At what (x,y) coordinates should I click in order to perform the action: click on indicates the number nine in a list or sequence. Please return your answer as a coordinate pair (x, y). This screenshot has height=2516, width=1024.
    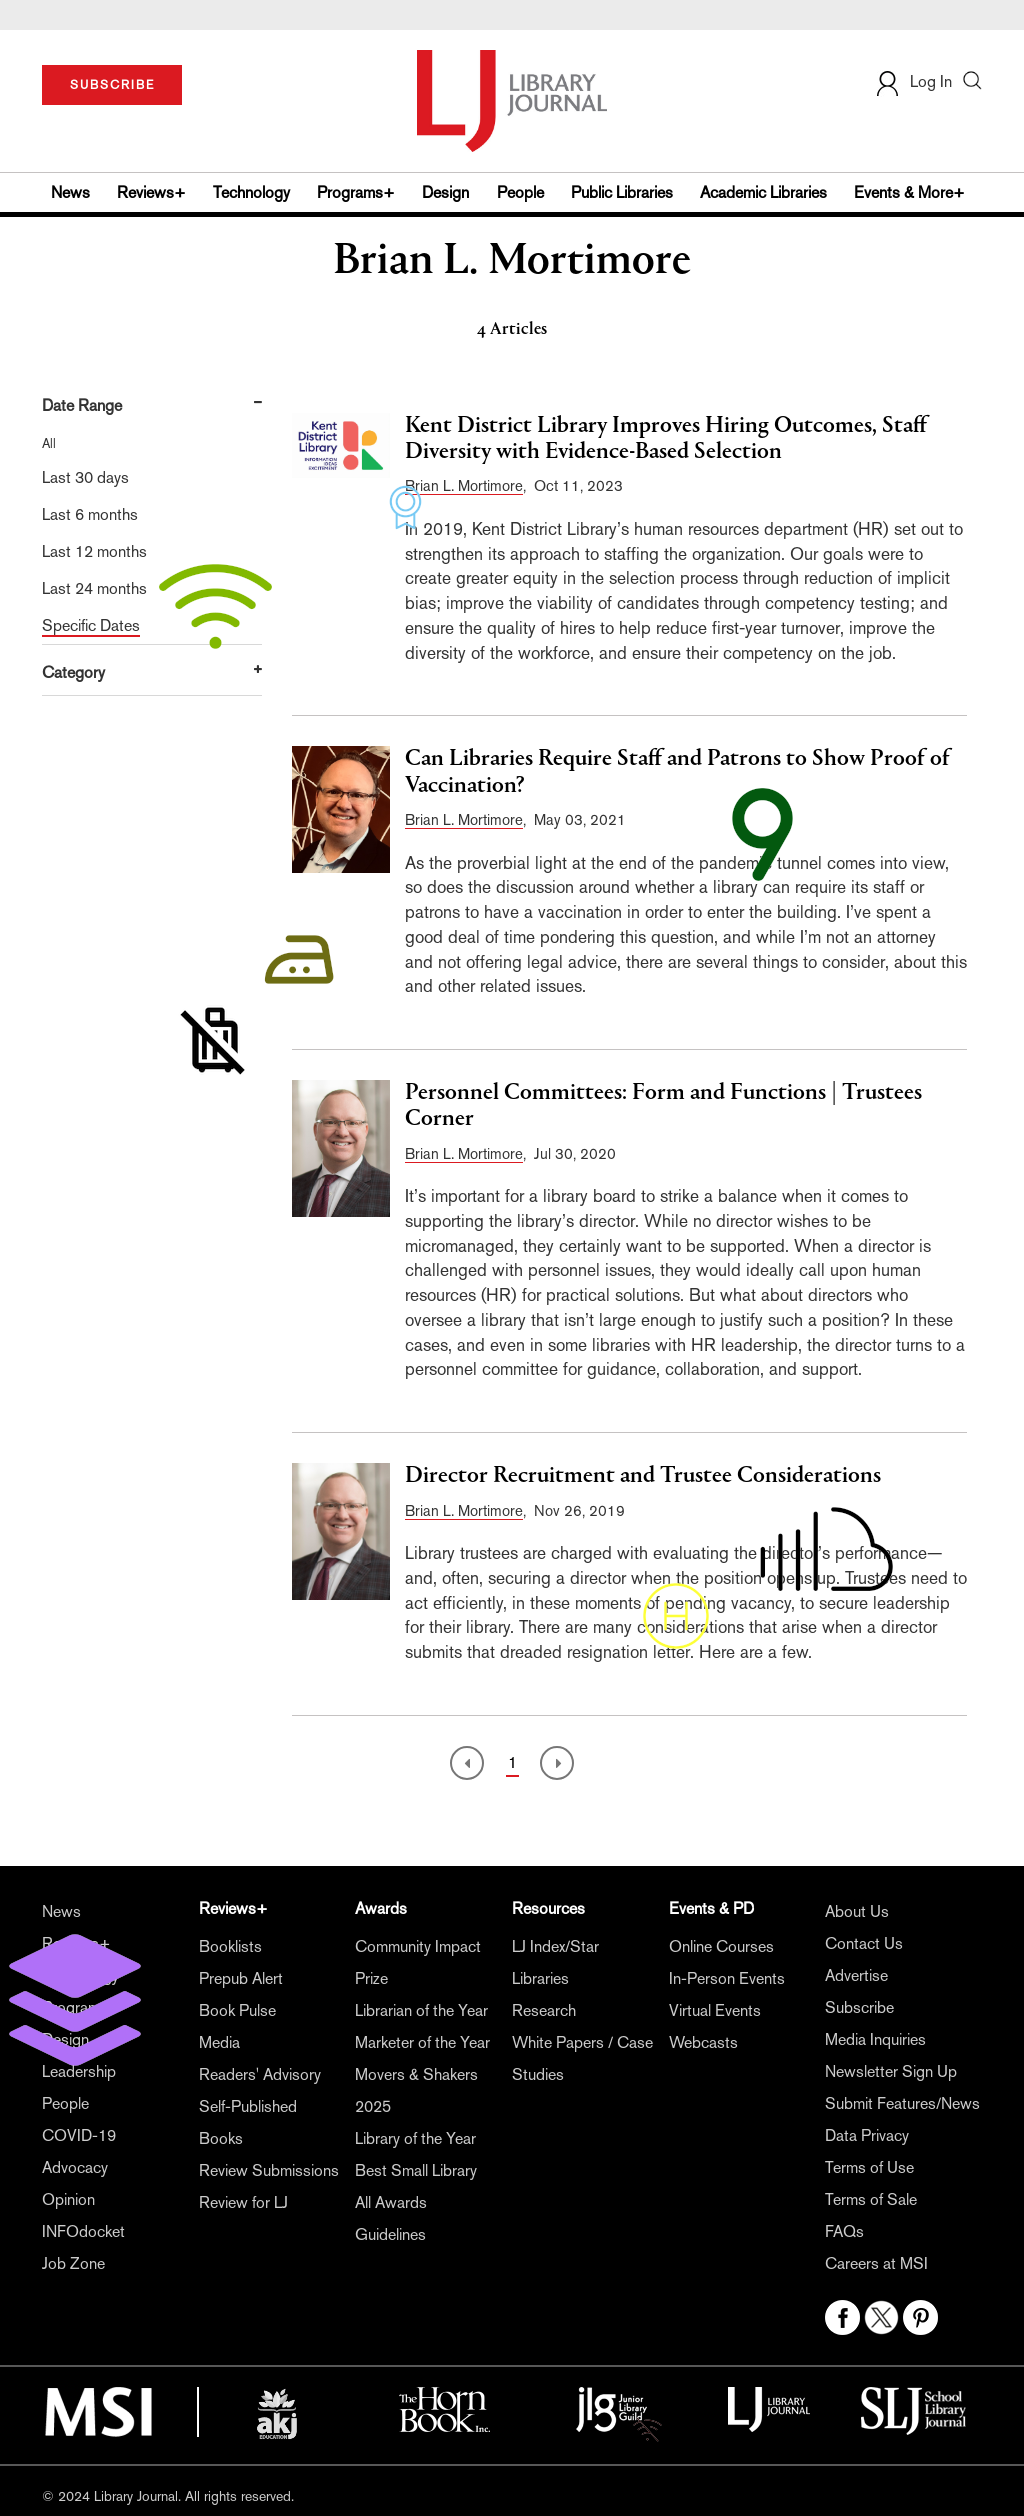
    Looking at the image, I should click on (762, 834).